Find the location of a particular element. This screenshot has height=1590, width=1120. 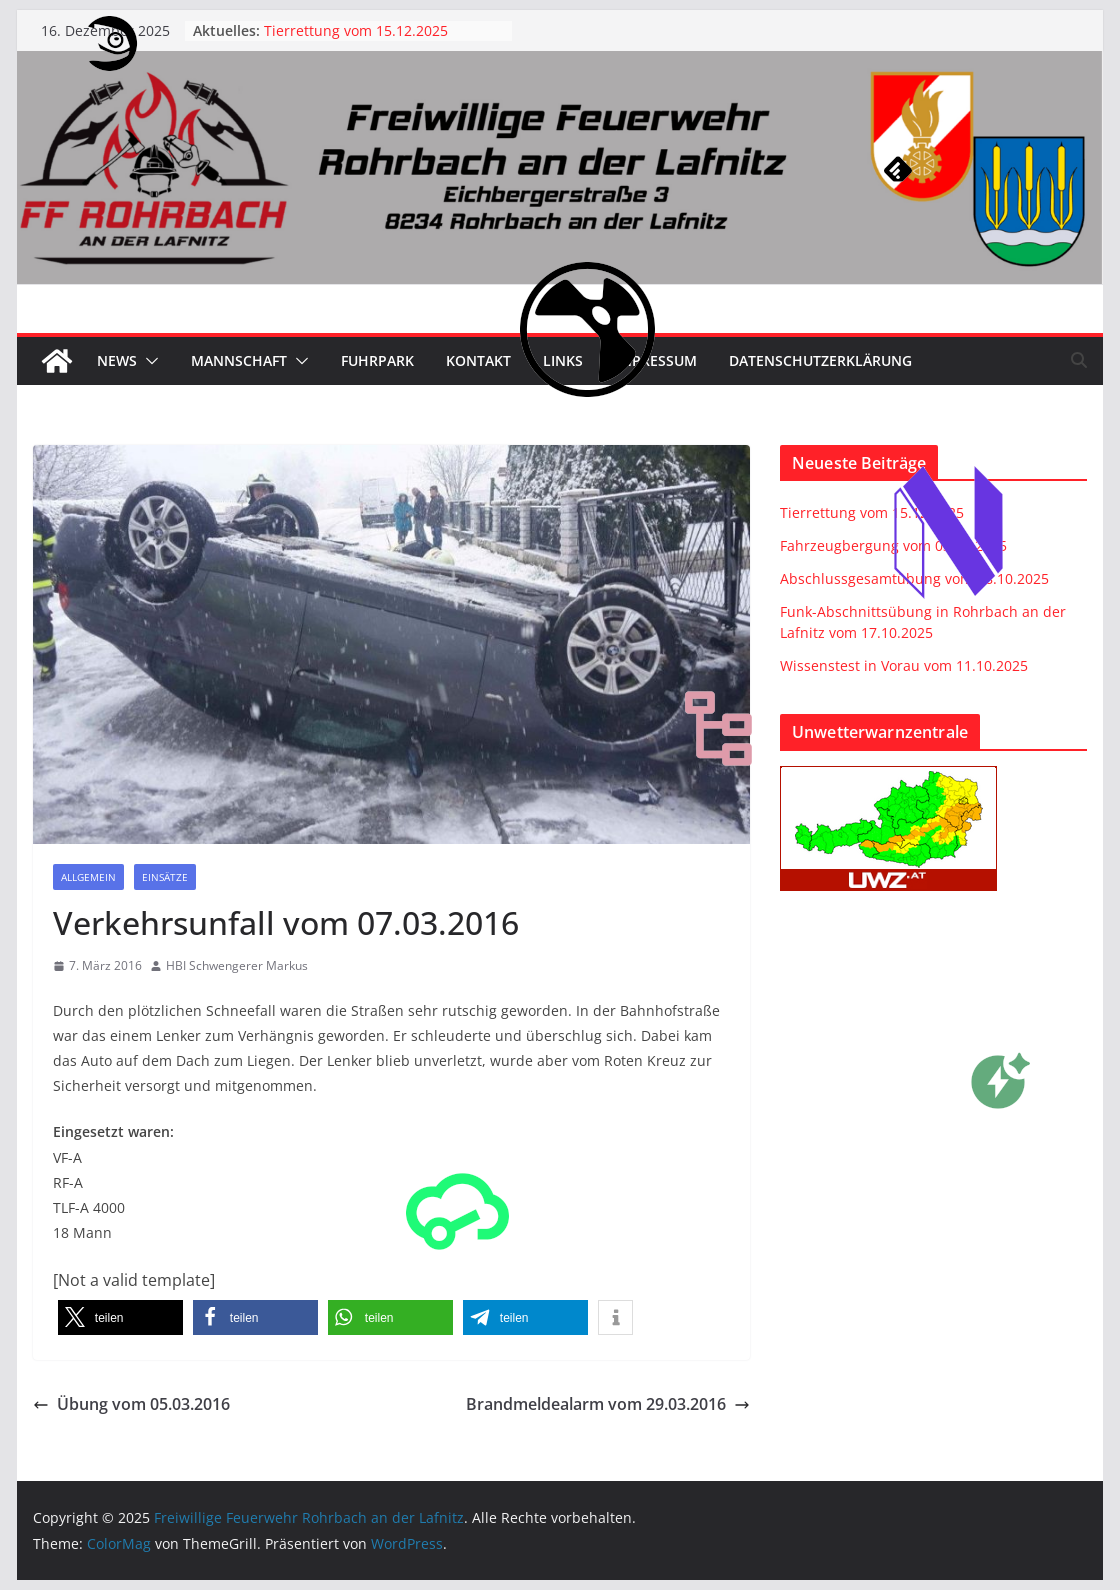

view hierarchical structure or organization chart is located at coordinates (718, 728).